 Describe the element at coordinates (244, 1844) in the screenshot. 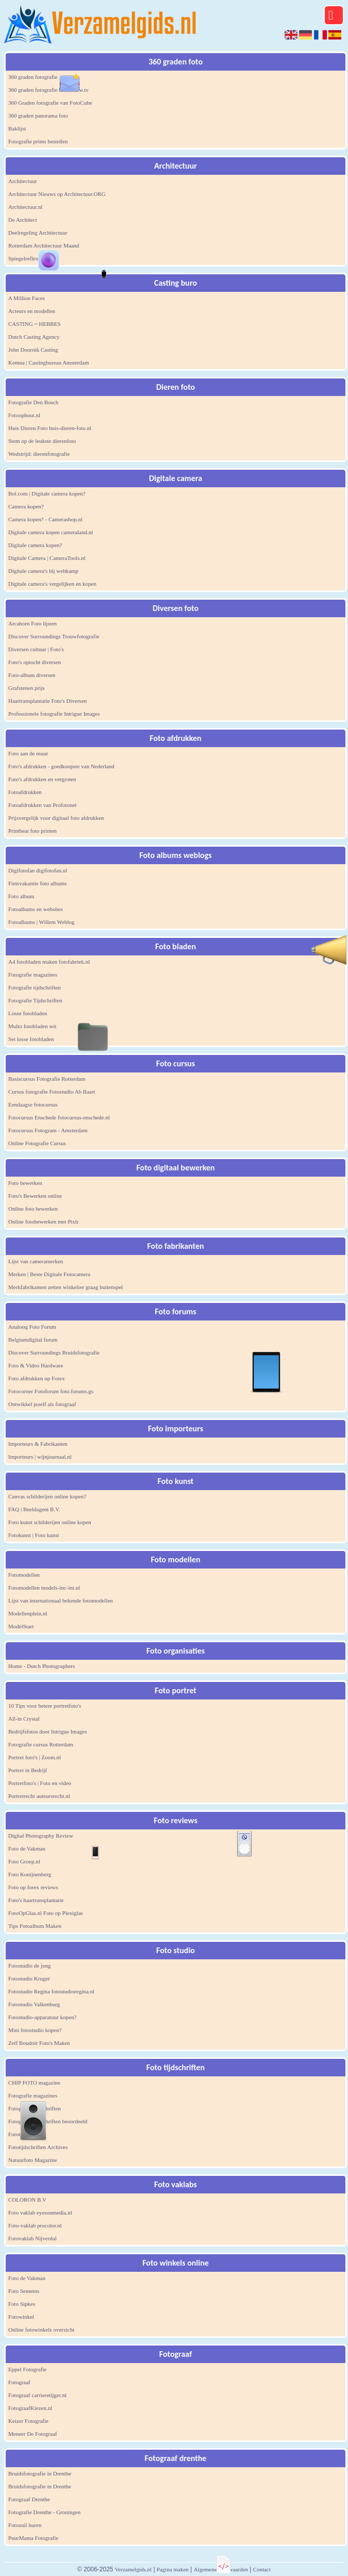

I see `iPod mini device icon` at that location.